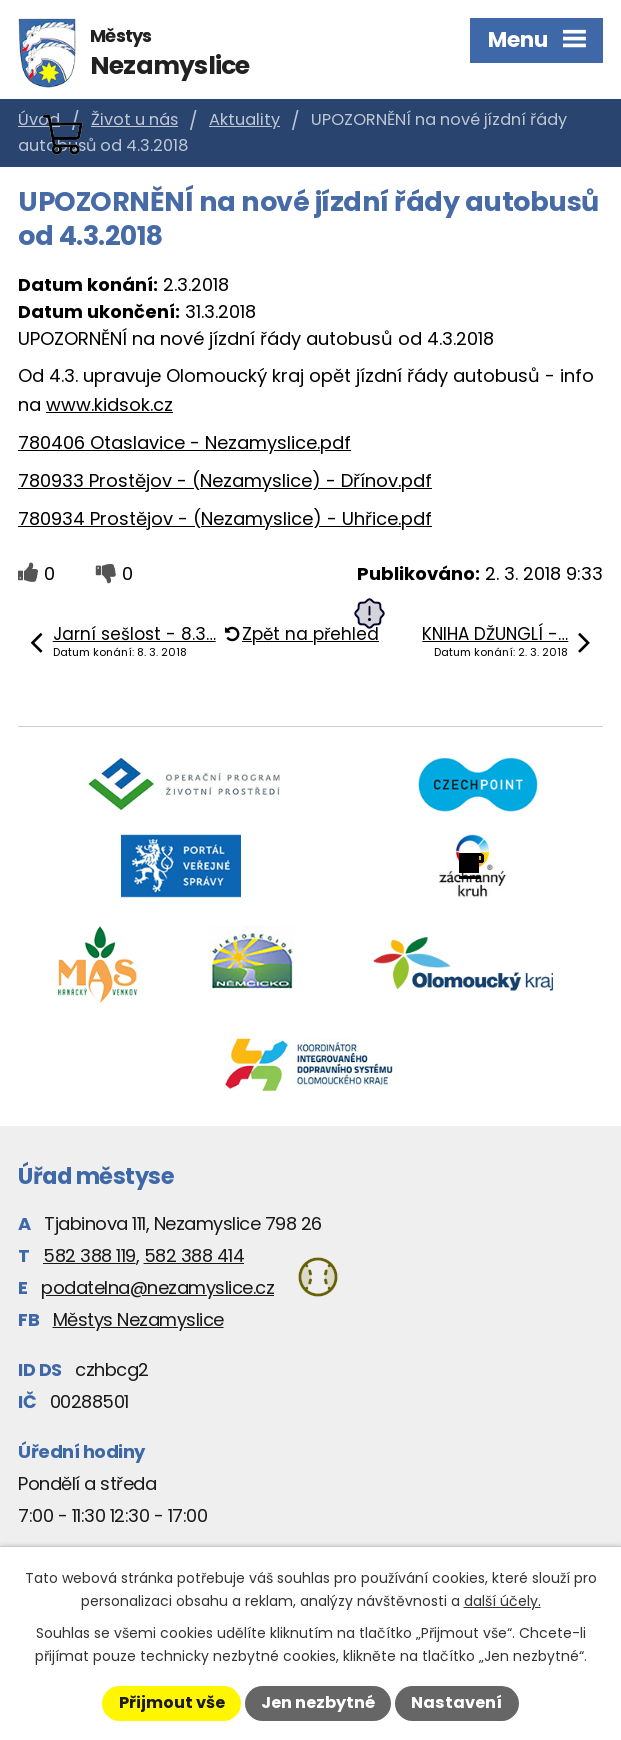  I want to click on view your shopping cart, so click(63, 135).